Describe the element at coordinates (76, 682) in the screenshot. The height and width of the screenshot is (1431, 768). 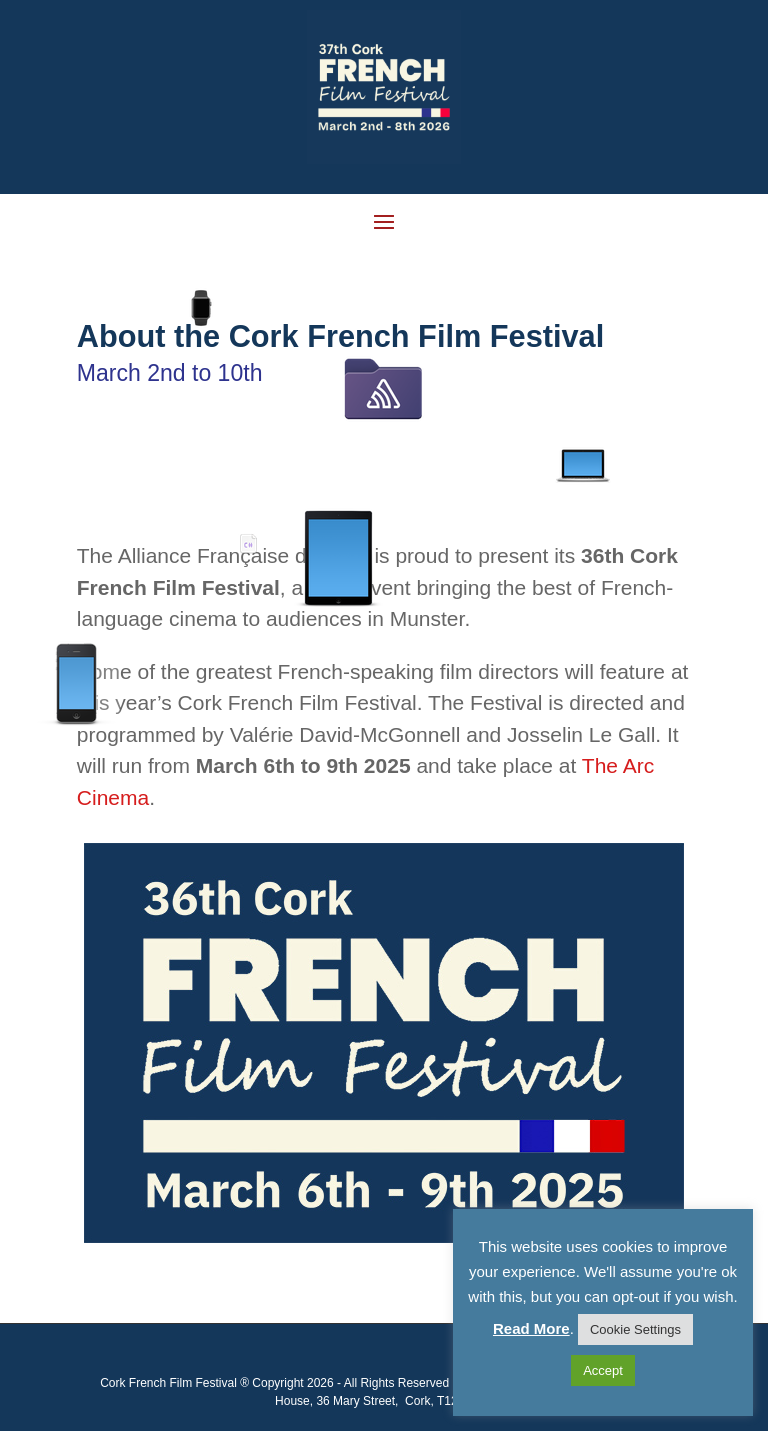
I see `indicates a connected iPhone device` at that location.